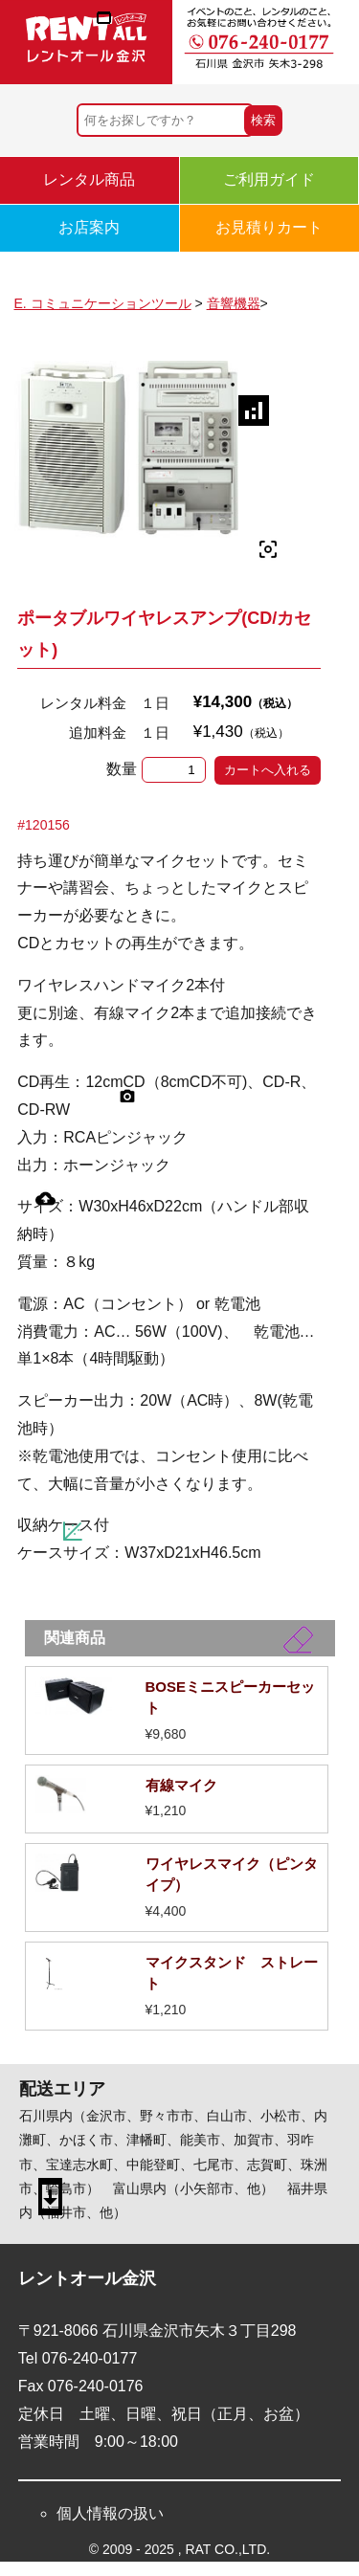 Image resolution: width=359 pixels, height=2576 pixels. I want to click on tap to focus camera on center of frame, so click(268, 549).